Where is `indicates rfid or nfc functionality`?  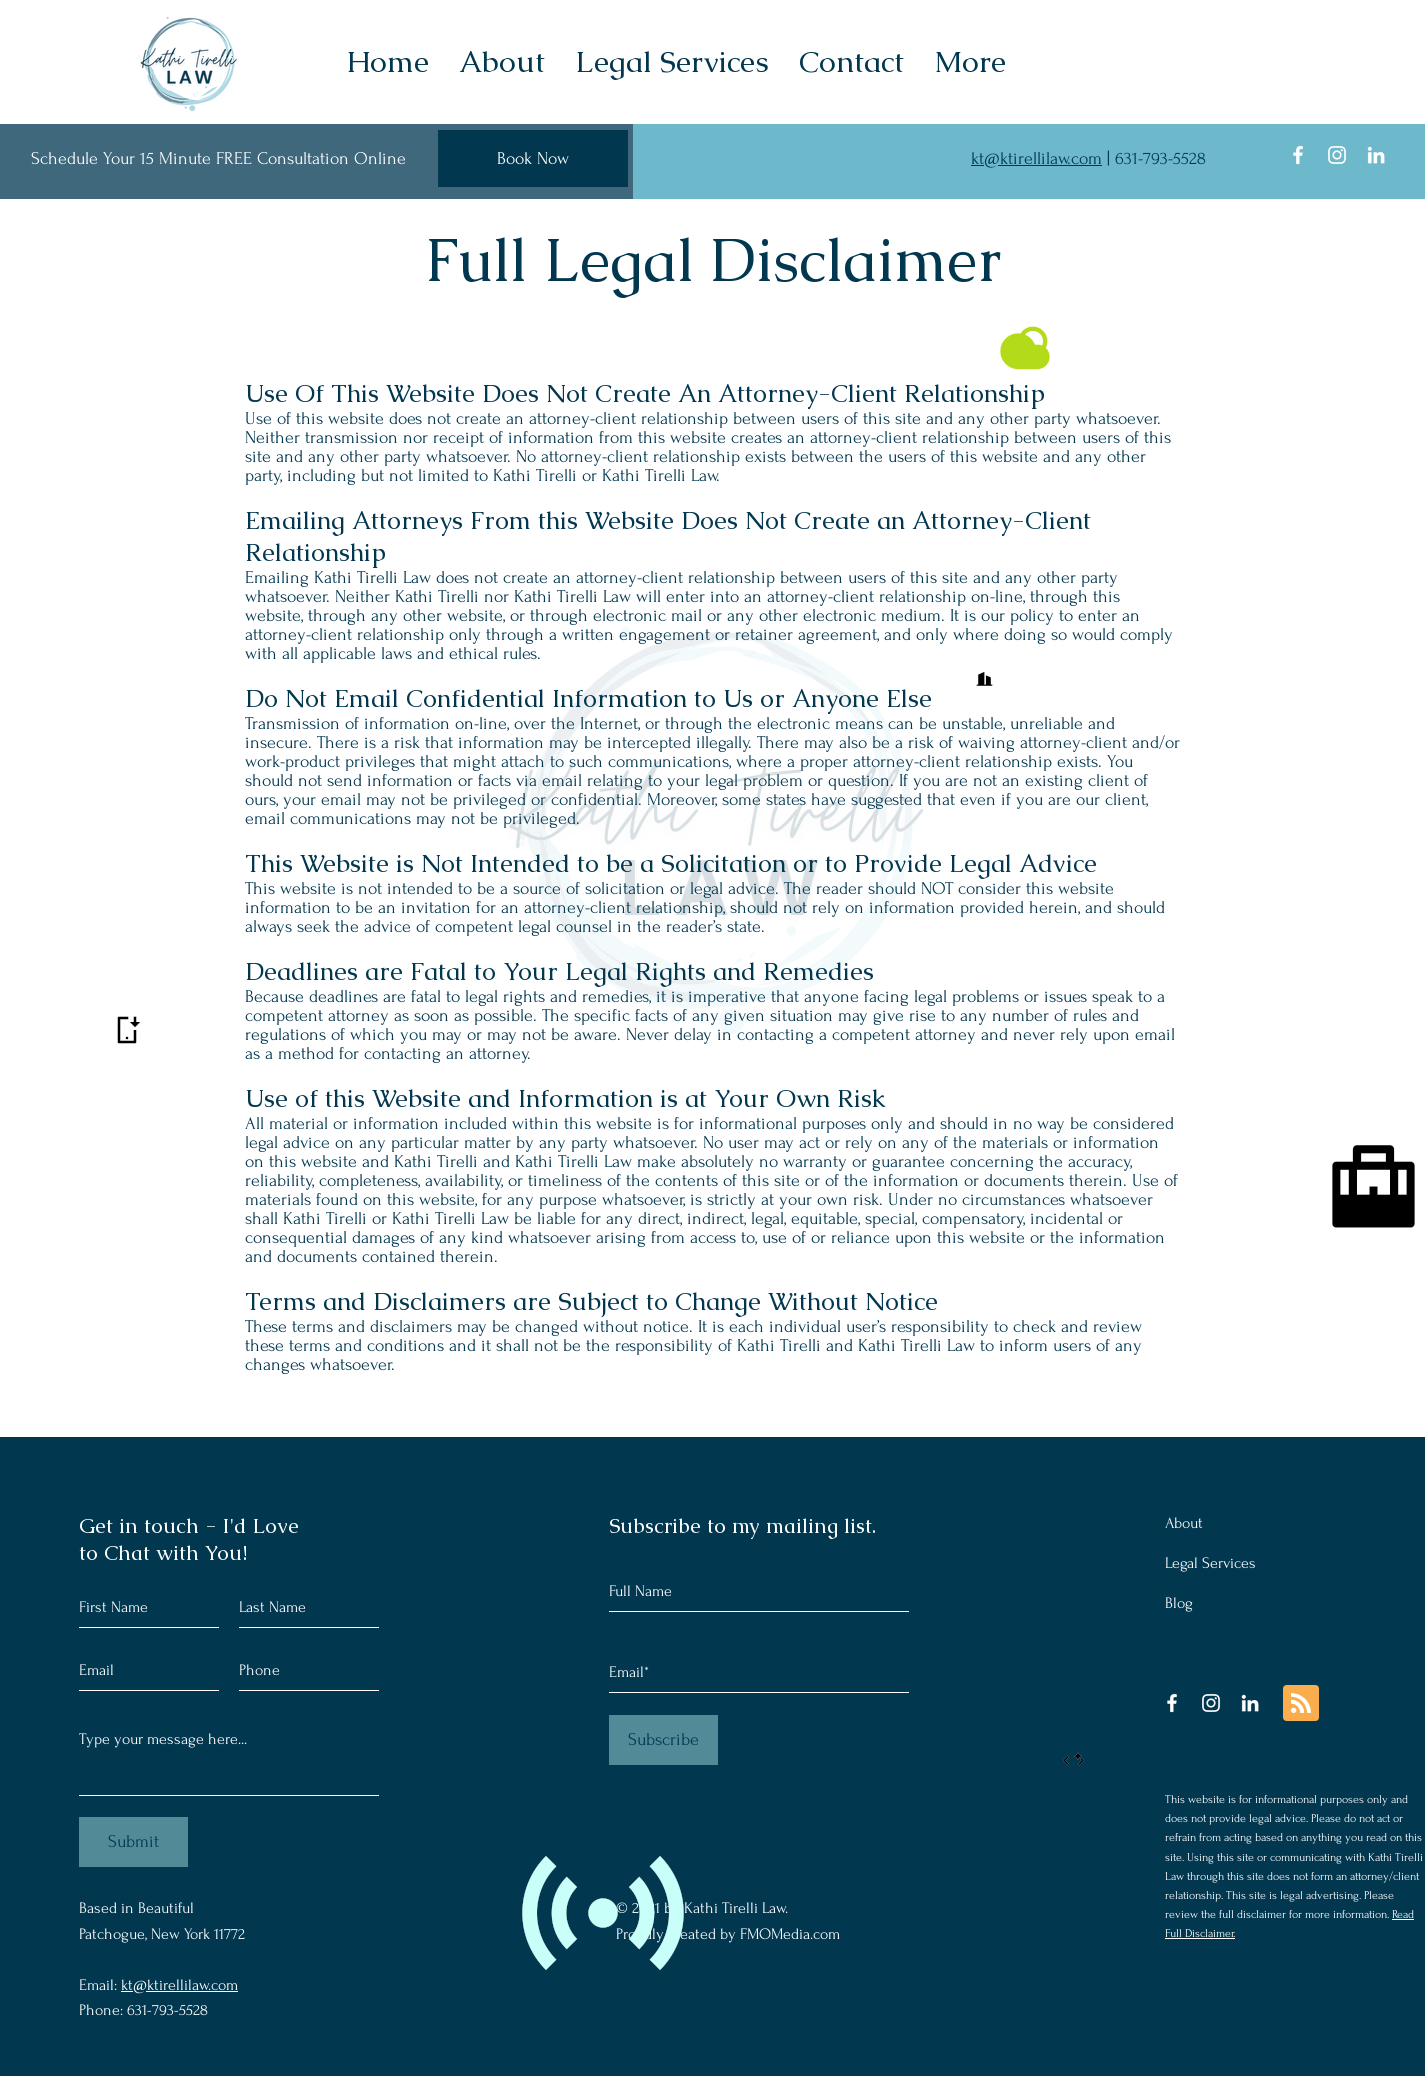 indicates rfid or nfc functionality is located at coordinates (603, 1913).